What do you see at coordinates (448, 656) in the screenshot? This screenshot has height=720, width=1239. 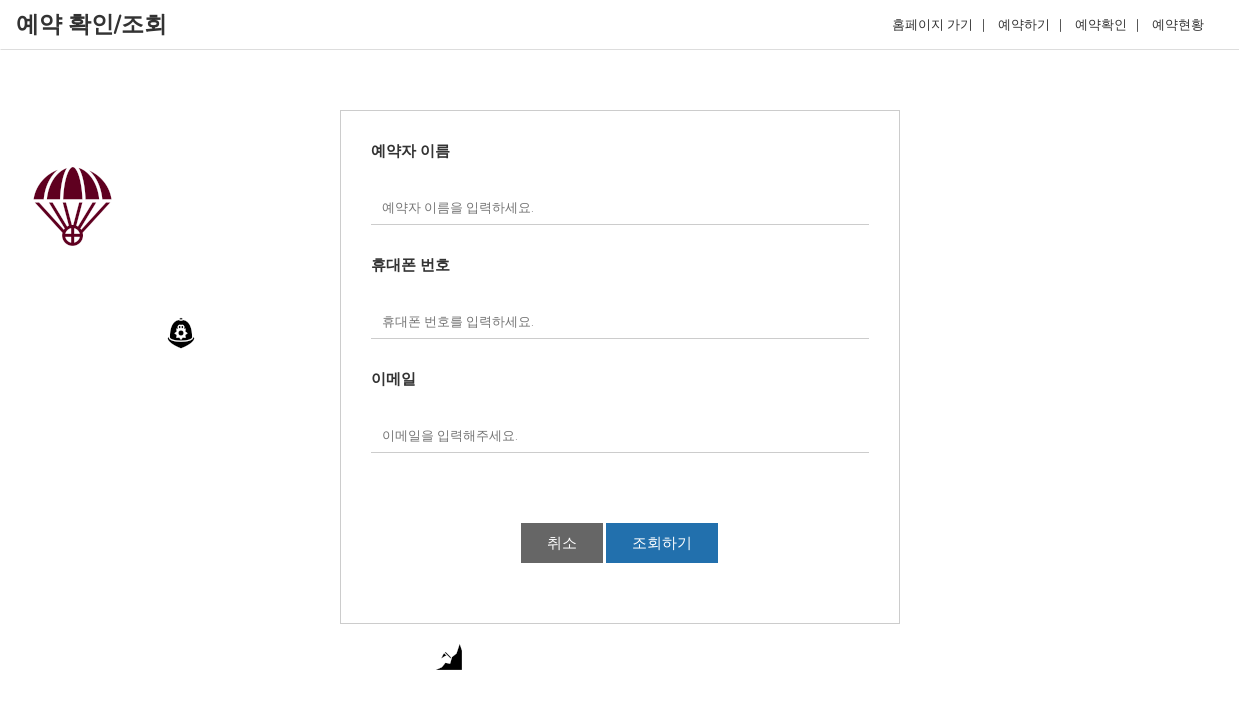 I see `indicates progress toward a goal or milestone` at bounding box center [448, 656].